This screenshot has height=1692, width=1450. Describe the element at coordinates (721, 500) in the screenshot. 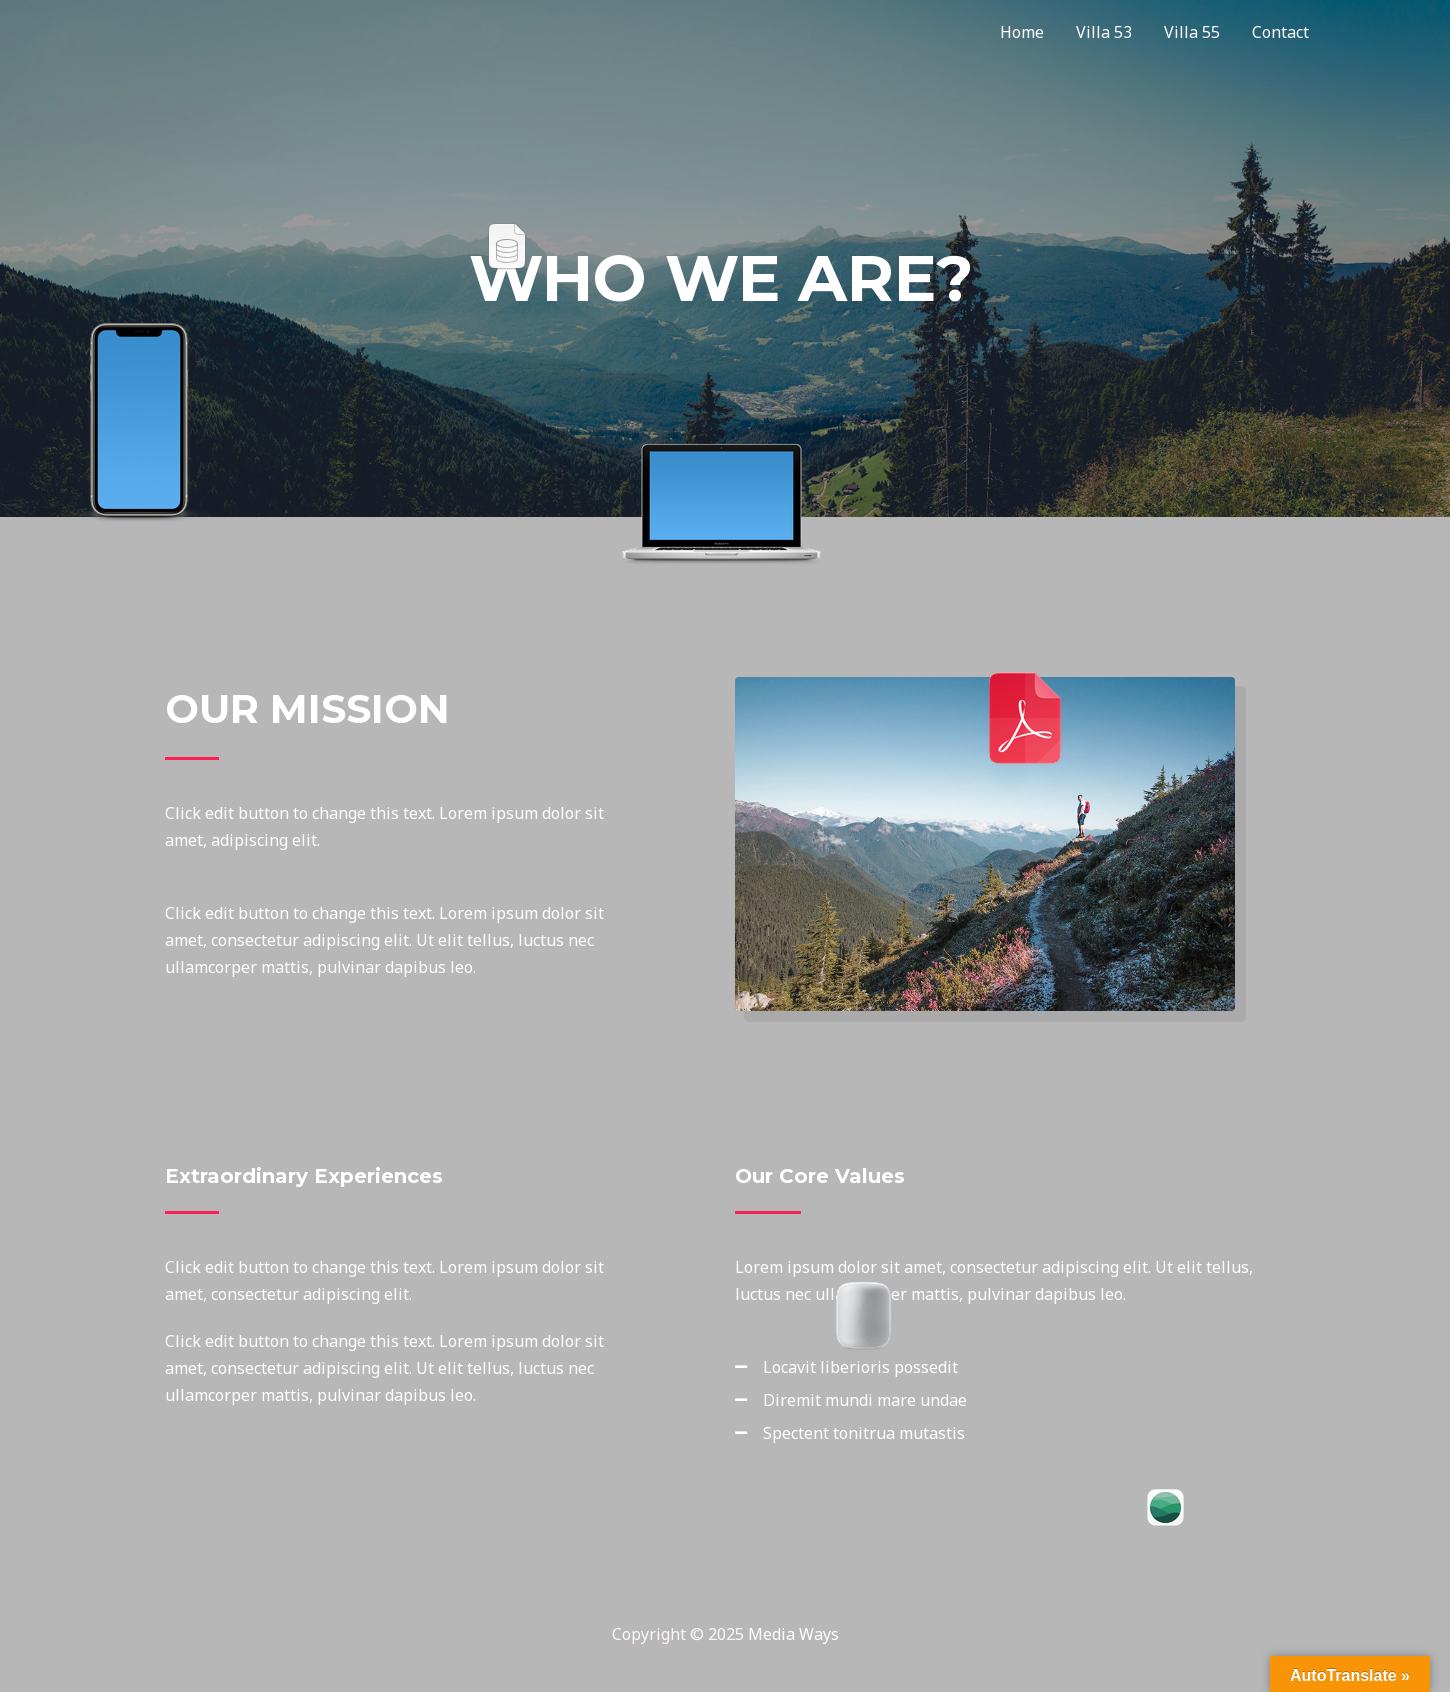

I see `represents this macbook pro in system settings` at that location.